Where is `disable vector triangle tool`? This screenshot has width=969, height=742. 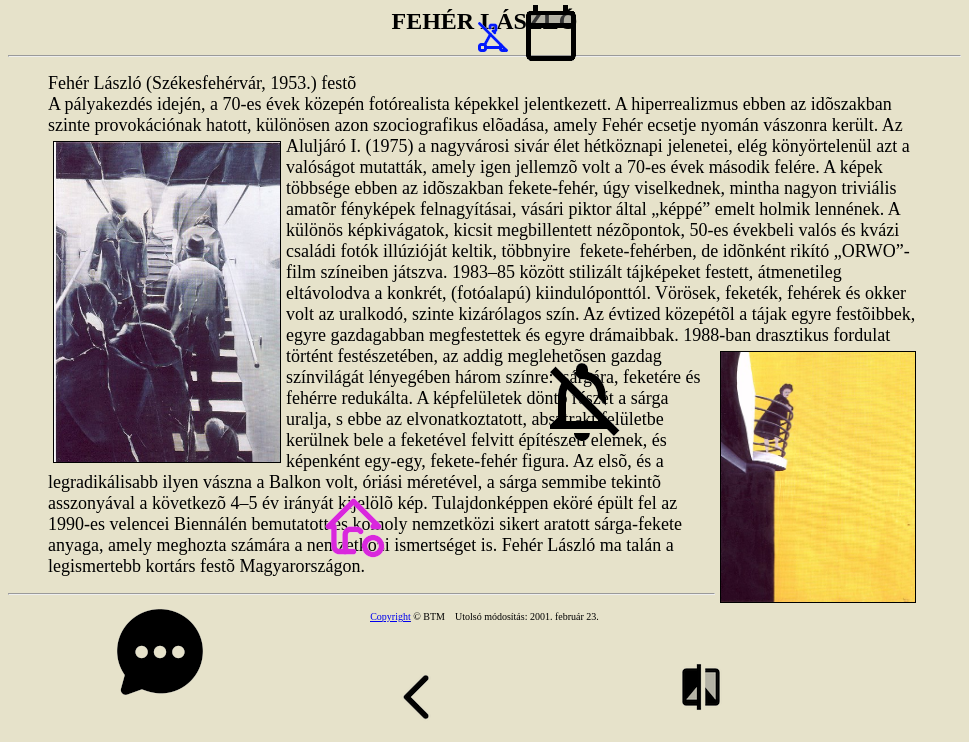
disable vector triangle tool is located at coordinates (493, 37).